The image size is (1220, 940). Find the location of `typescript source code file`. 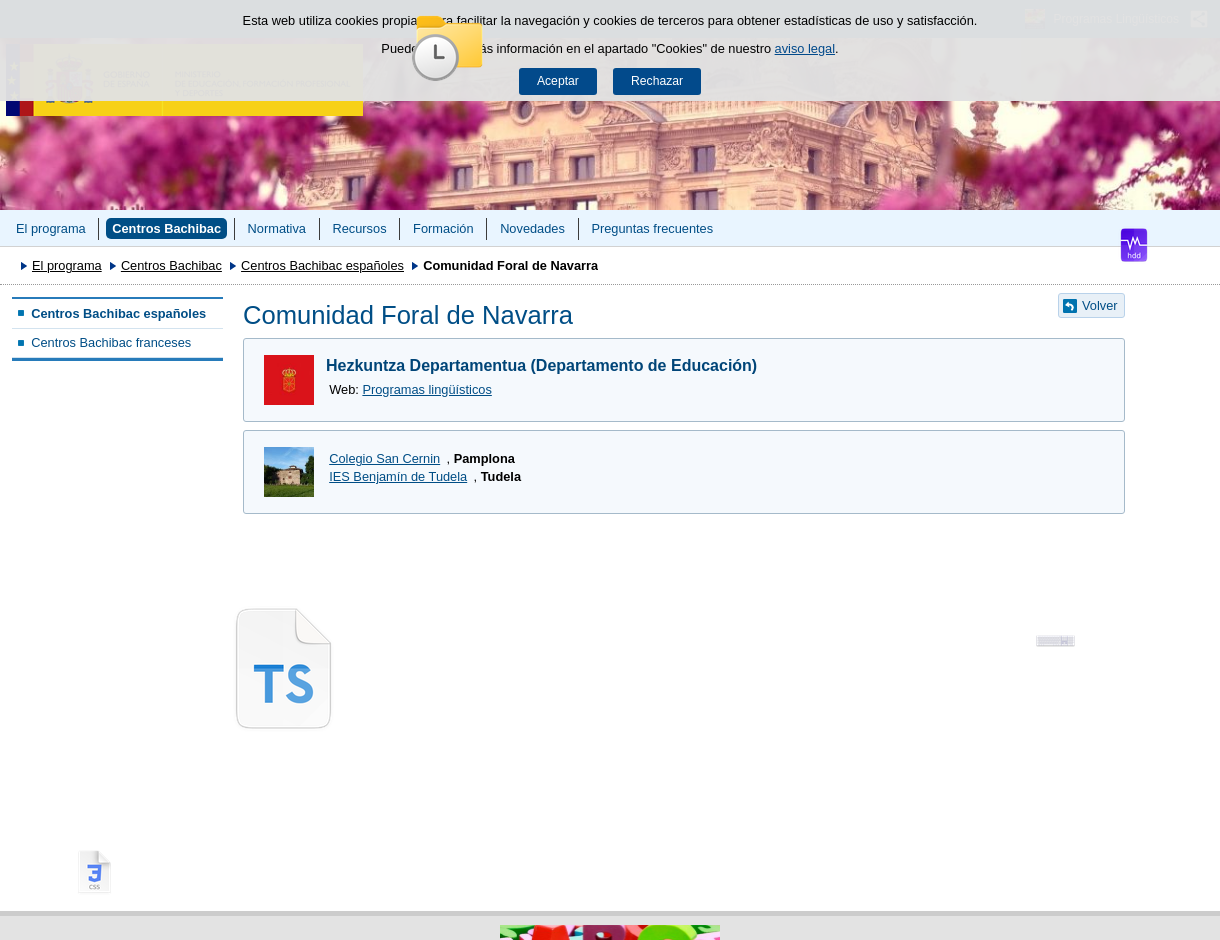

typescript source code file is located at coordinates (283, 668).